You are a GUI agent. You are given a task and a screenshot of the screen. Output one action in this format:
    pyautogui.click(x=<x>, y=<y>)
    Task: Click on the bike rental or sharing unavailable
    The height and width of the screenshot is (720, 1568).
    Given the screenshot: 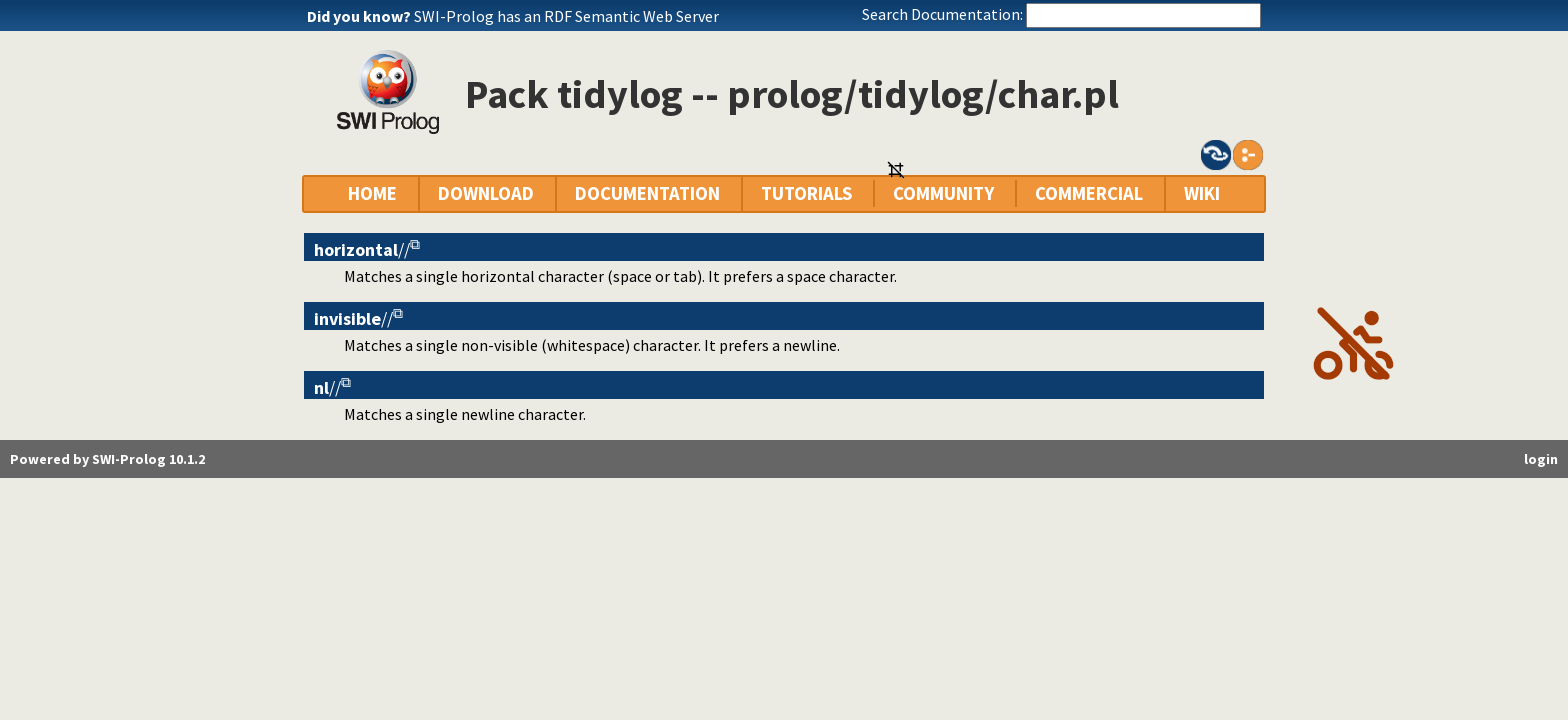 What is the action you would take?
    pyautogui.click(x=1353, y=343)
    